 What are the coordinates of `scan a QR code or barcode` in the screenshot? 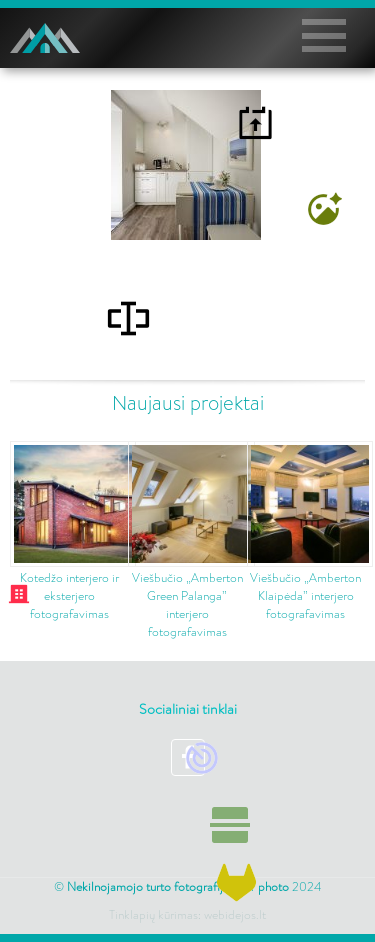 It's located at (202, 758).